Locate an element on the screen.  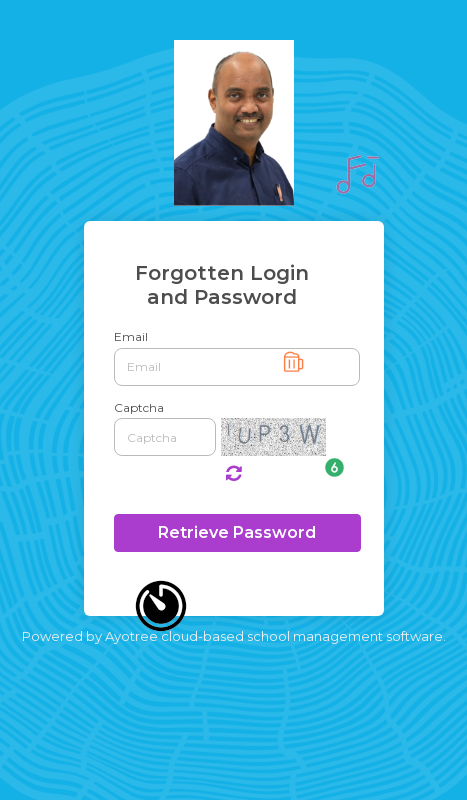
remove a song from playlist is located at coordinates (358, 173).